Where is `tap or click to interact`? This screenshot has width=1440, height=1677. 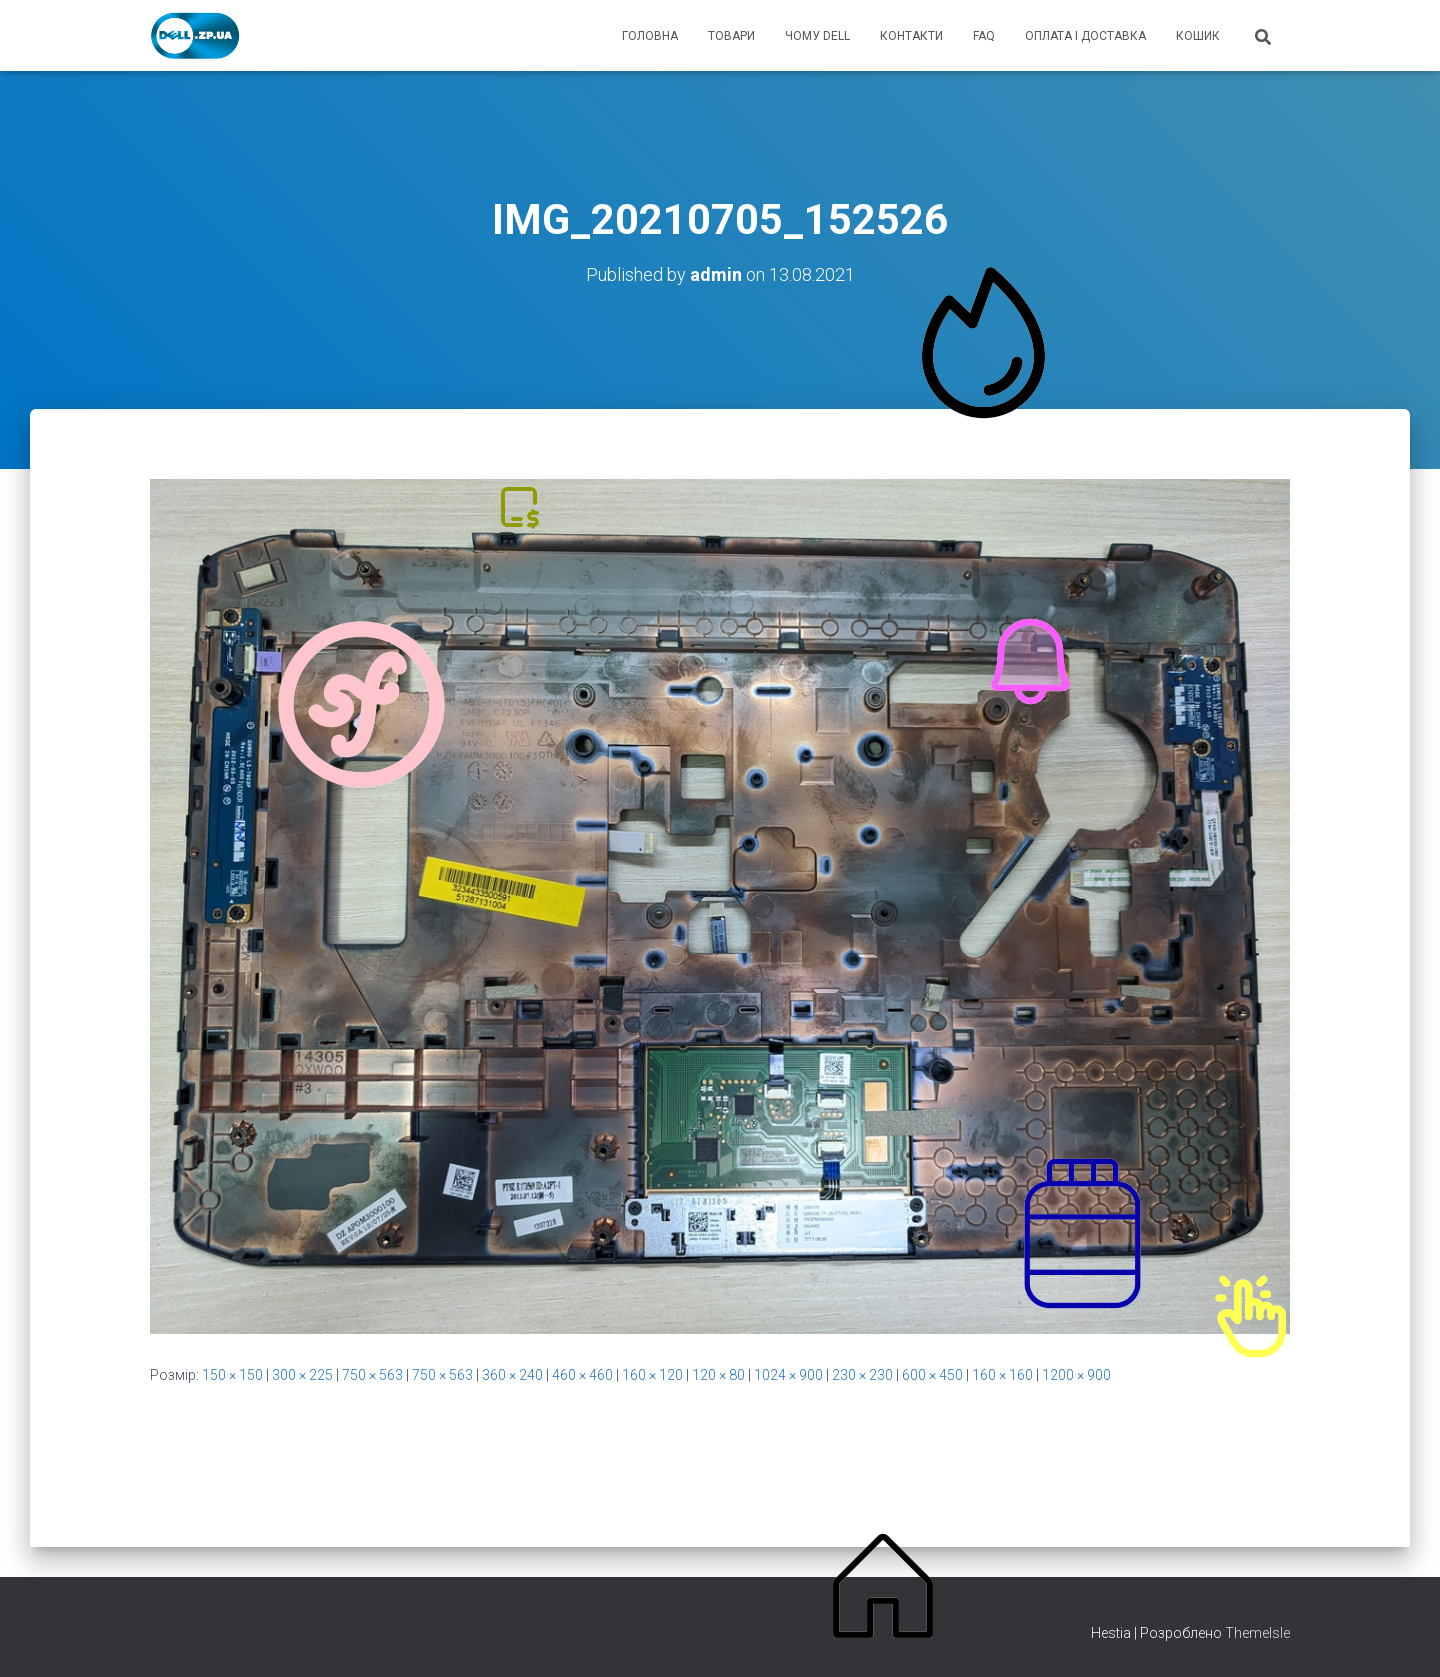
tap or click to interact is located at coordinates (1252, 1316).